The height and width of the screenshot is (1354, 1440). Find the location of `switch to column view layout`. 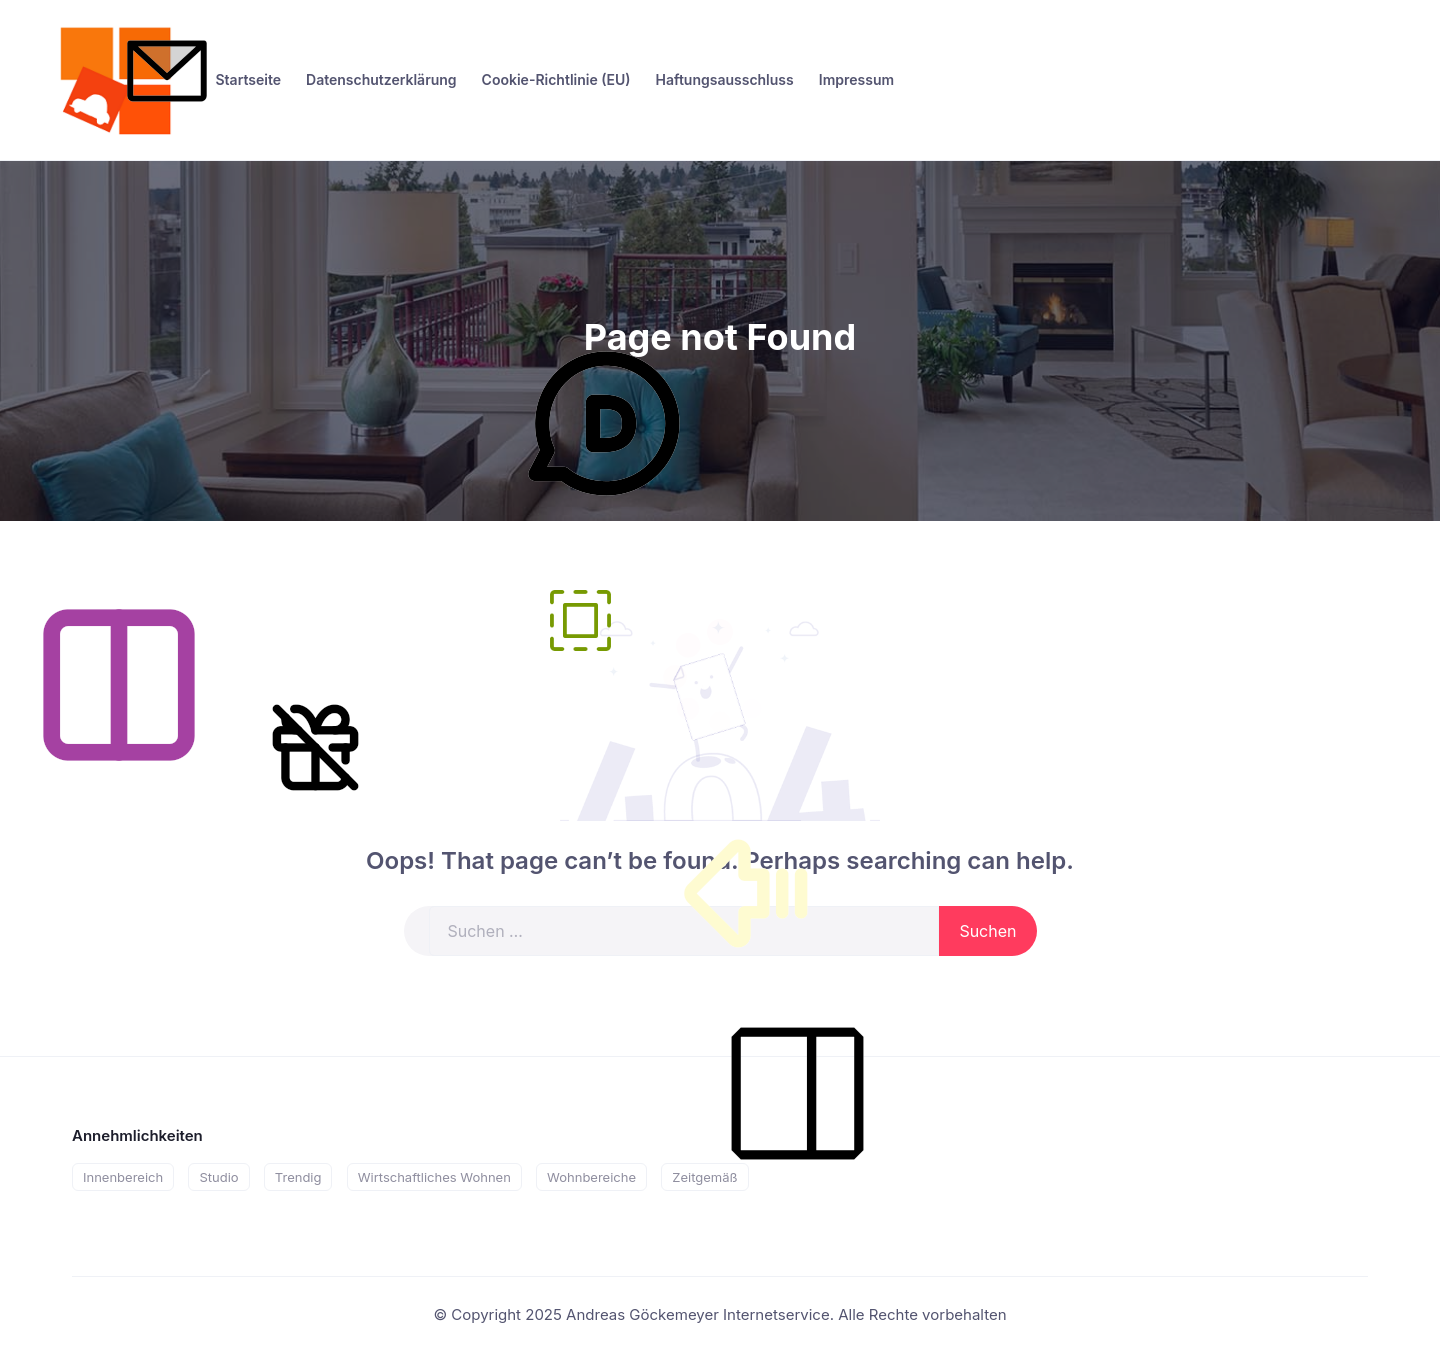

switch to column view layout is located at coordinates (119, 685).